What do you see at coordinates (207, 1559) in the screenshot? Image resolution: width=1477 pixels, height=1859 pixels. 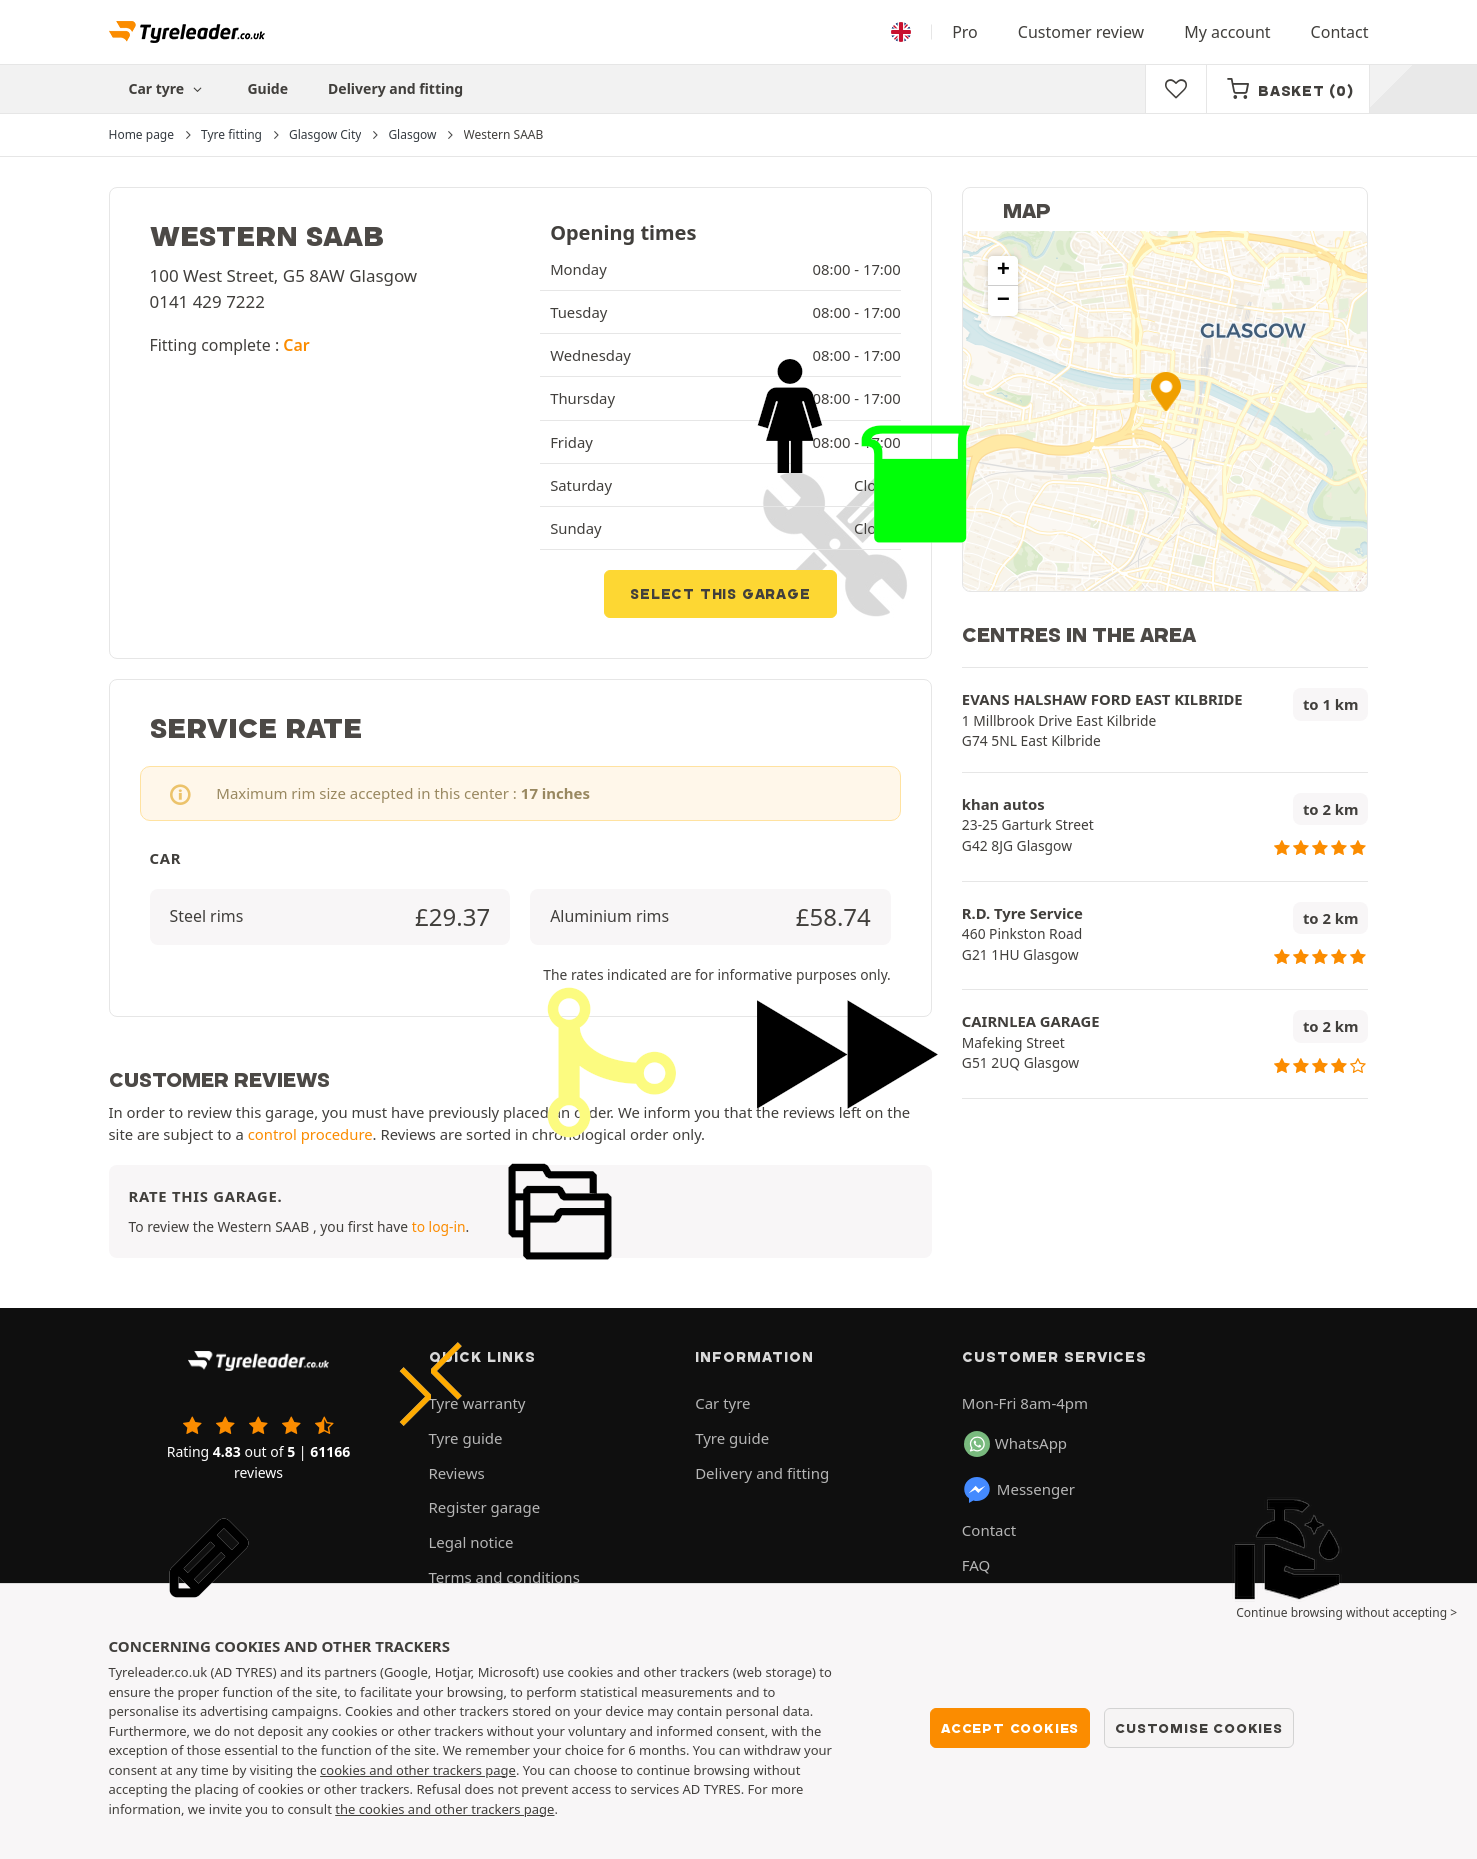 I see `edit content or settings` at bounding box center [207, 1559].